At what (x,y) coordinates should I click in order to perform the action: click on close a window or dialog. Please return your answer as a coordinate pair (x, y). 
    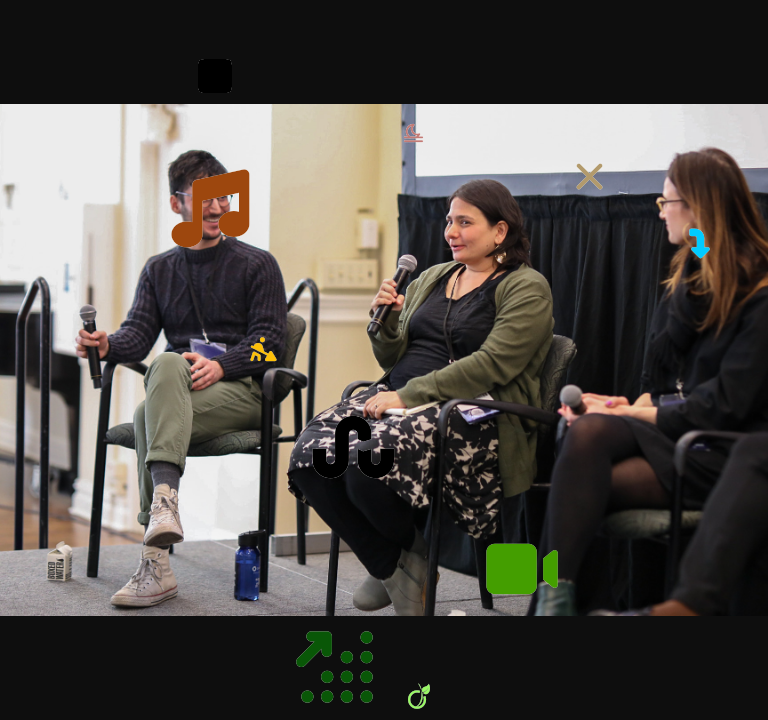
    Looking at the image, I should click on (589, 176).